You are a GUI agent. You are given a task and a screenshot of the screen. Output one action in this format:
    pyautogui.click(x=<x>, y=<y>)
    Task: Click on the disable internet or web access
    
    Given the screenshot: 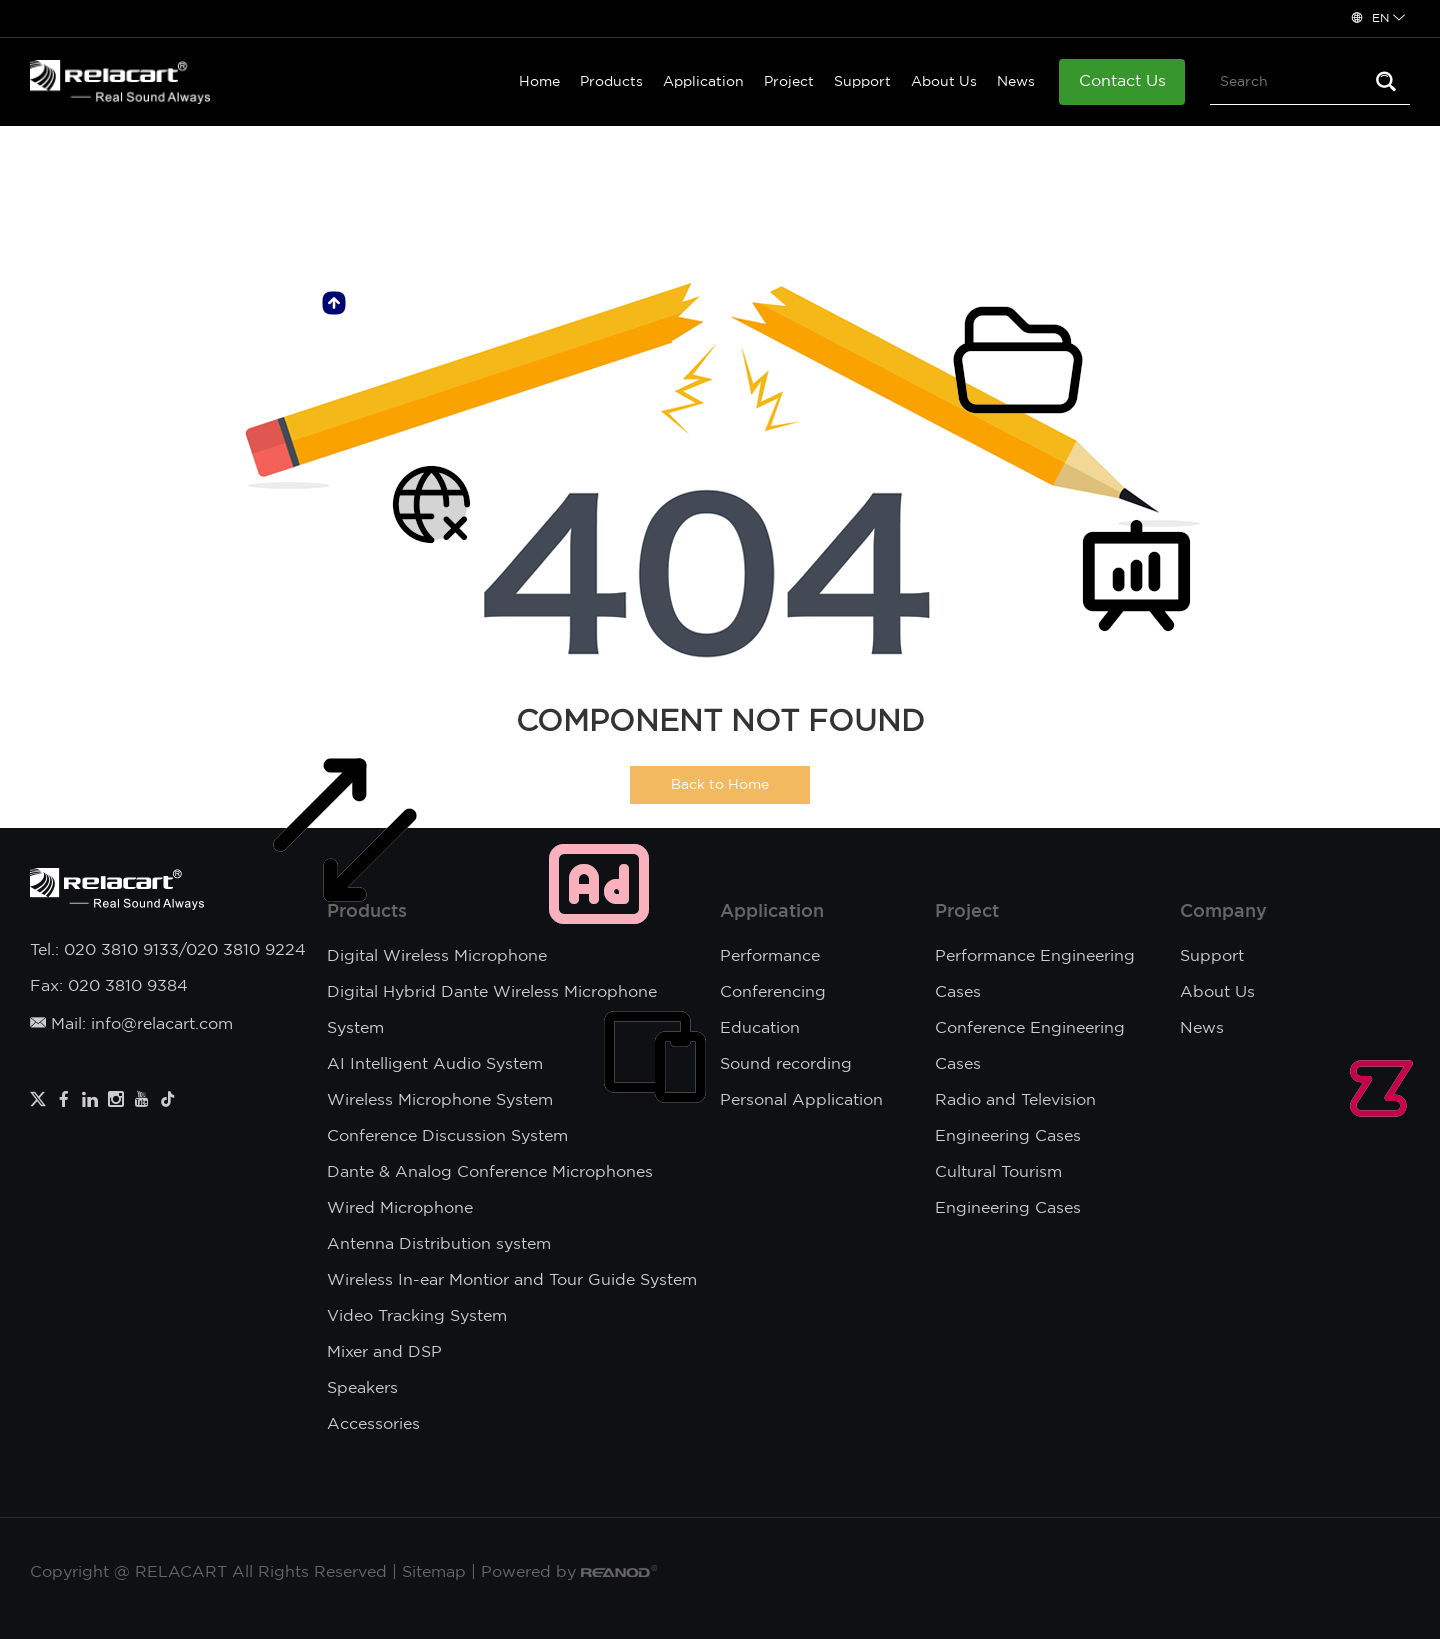 What is the action you would take?
    pyautogui.click(x=431, y=504)
    